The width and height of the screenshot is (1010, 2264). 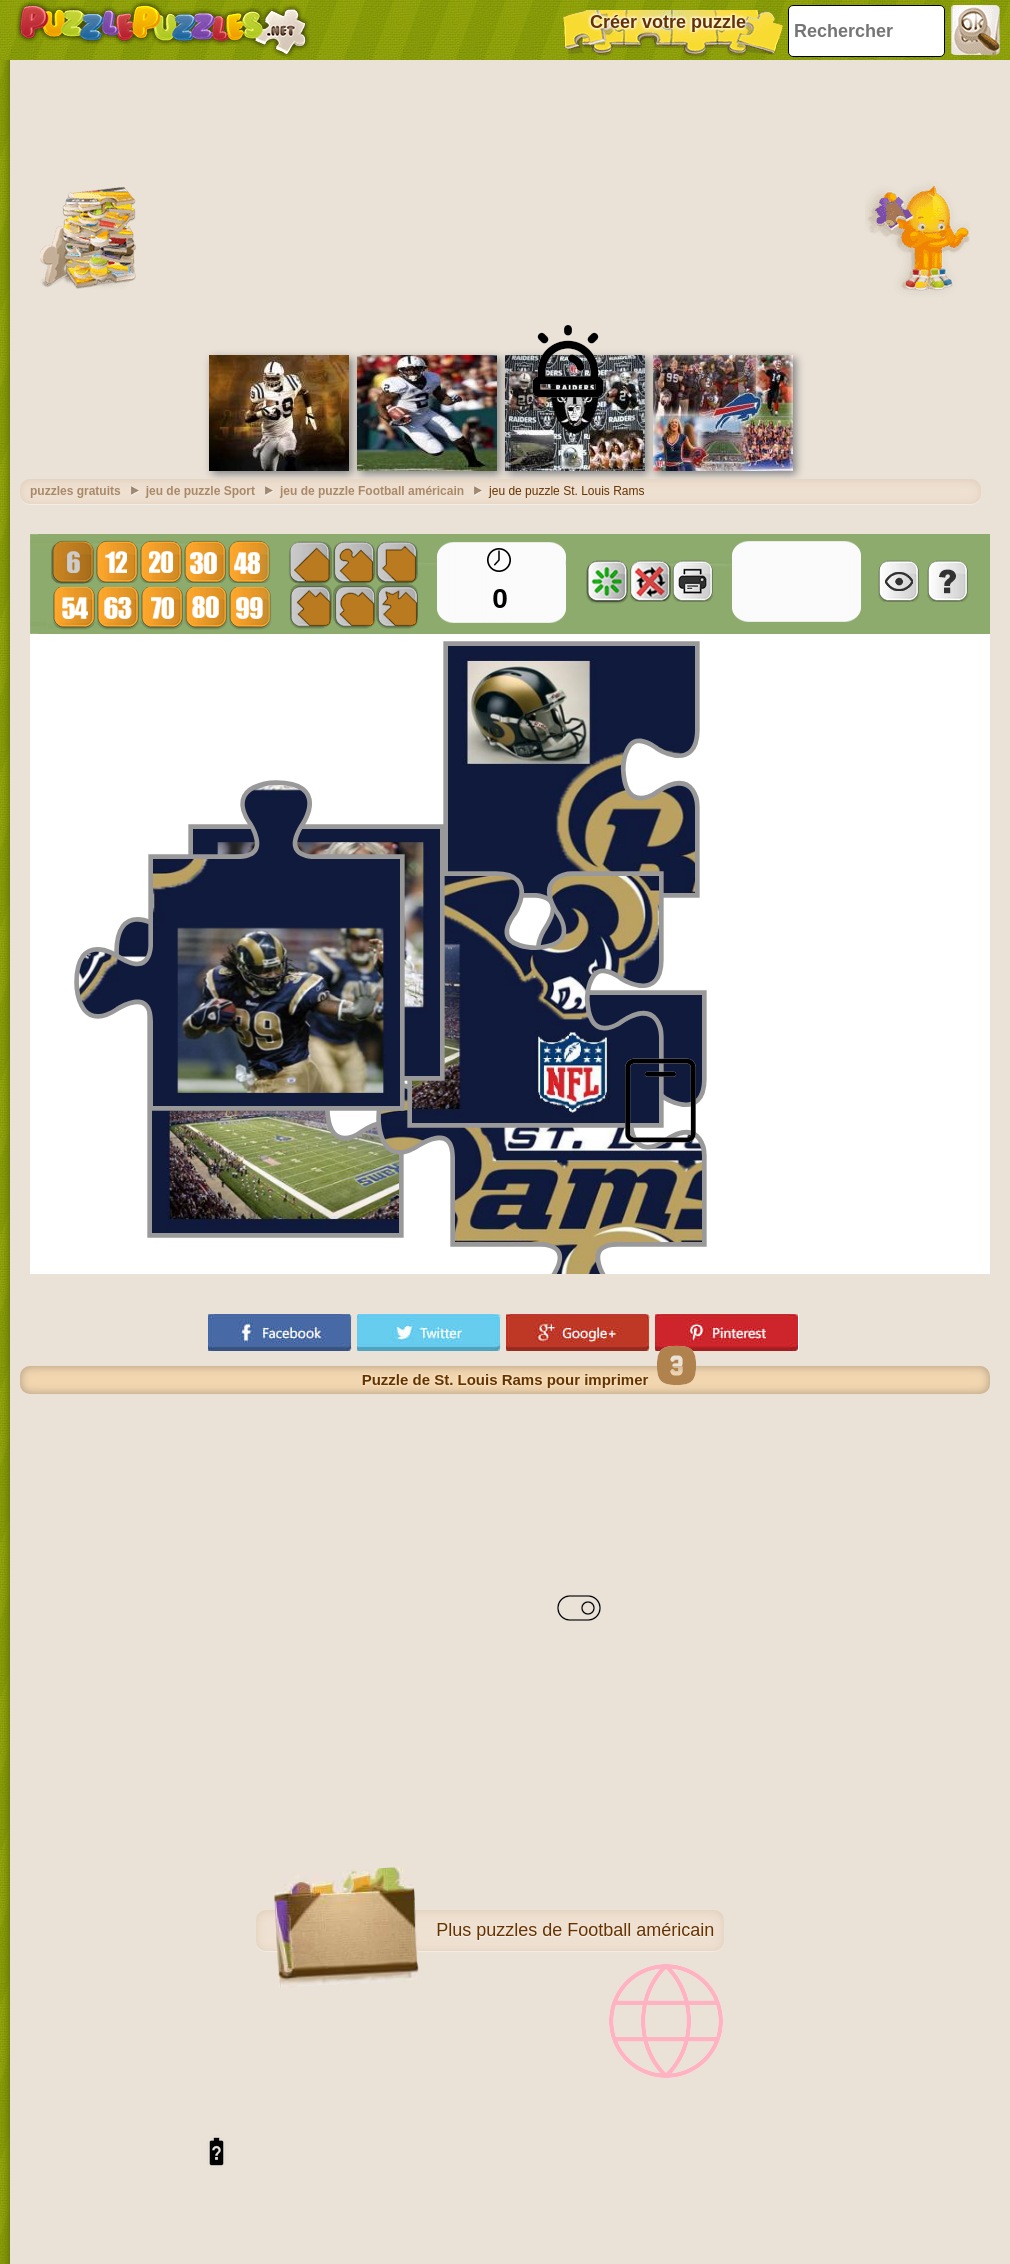 What do you see at coordinates (568, 367) in the screenshot?
I see `indicates an active alert or emergency notification` at bounding box center [568, 367].